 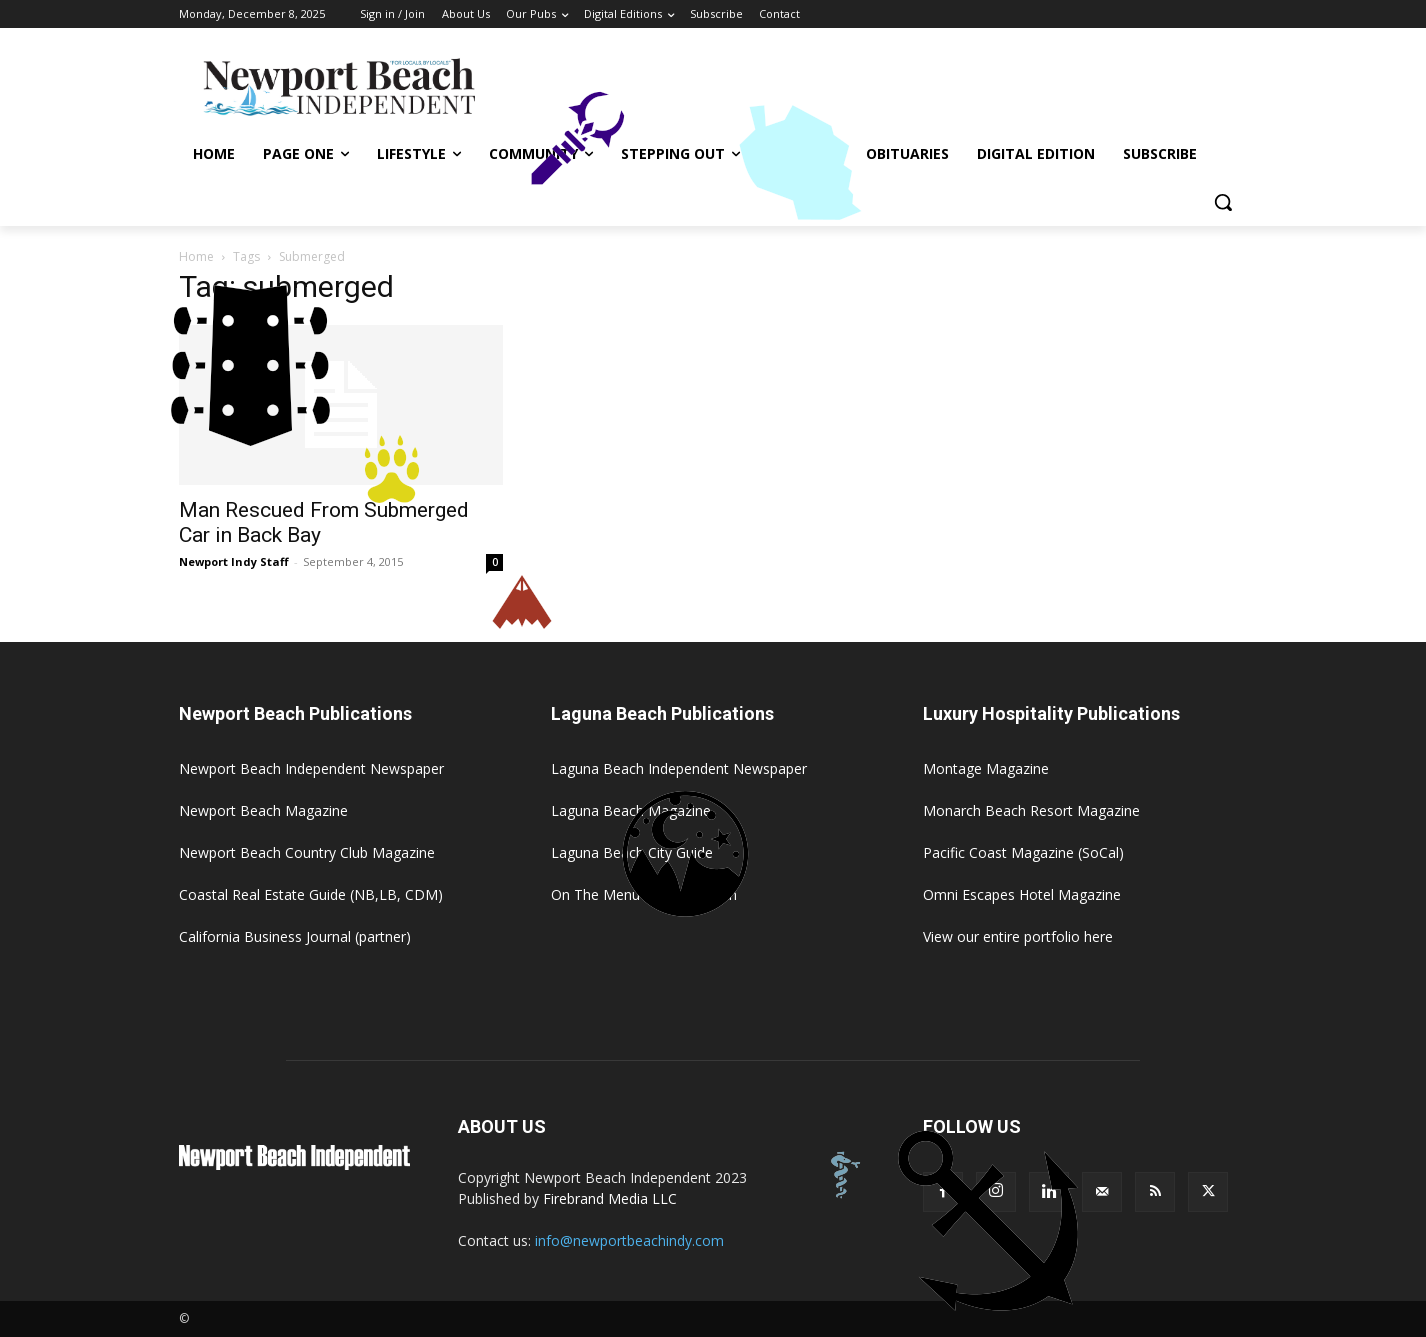 I want to click on access health or medical features, so click(x=841, y=1175).